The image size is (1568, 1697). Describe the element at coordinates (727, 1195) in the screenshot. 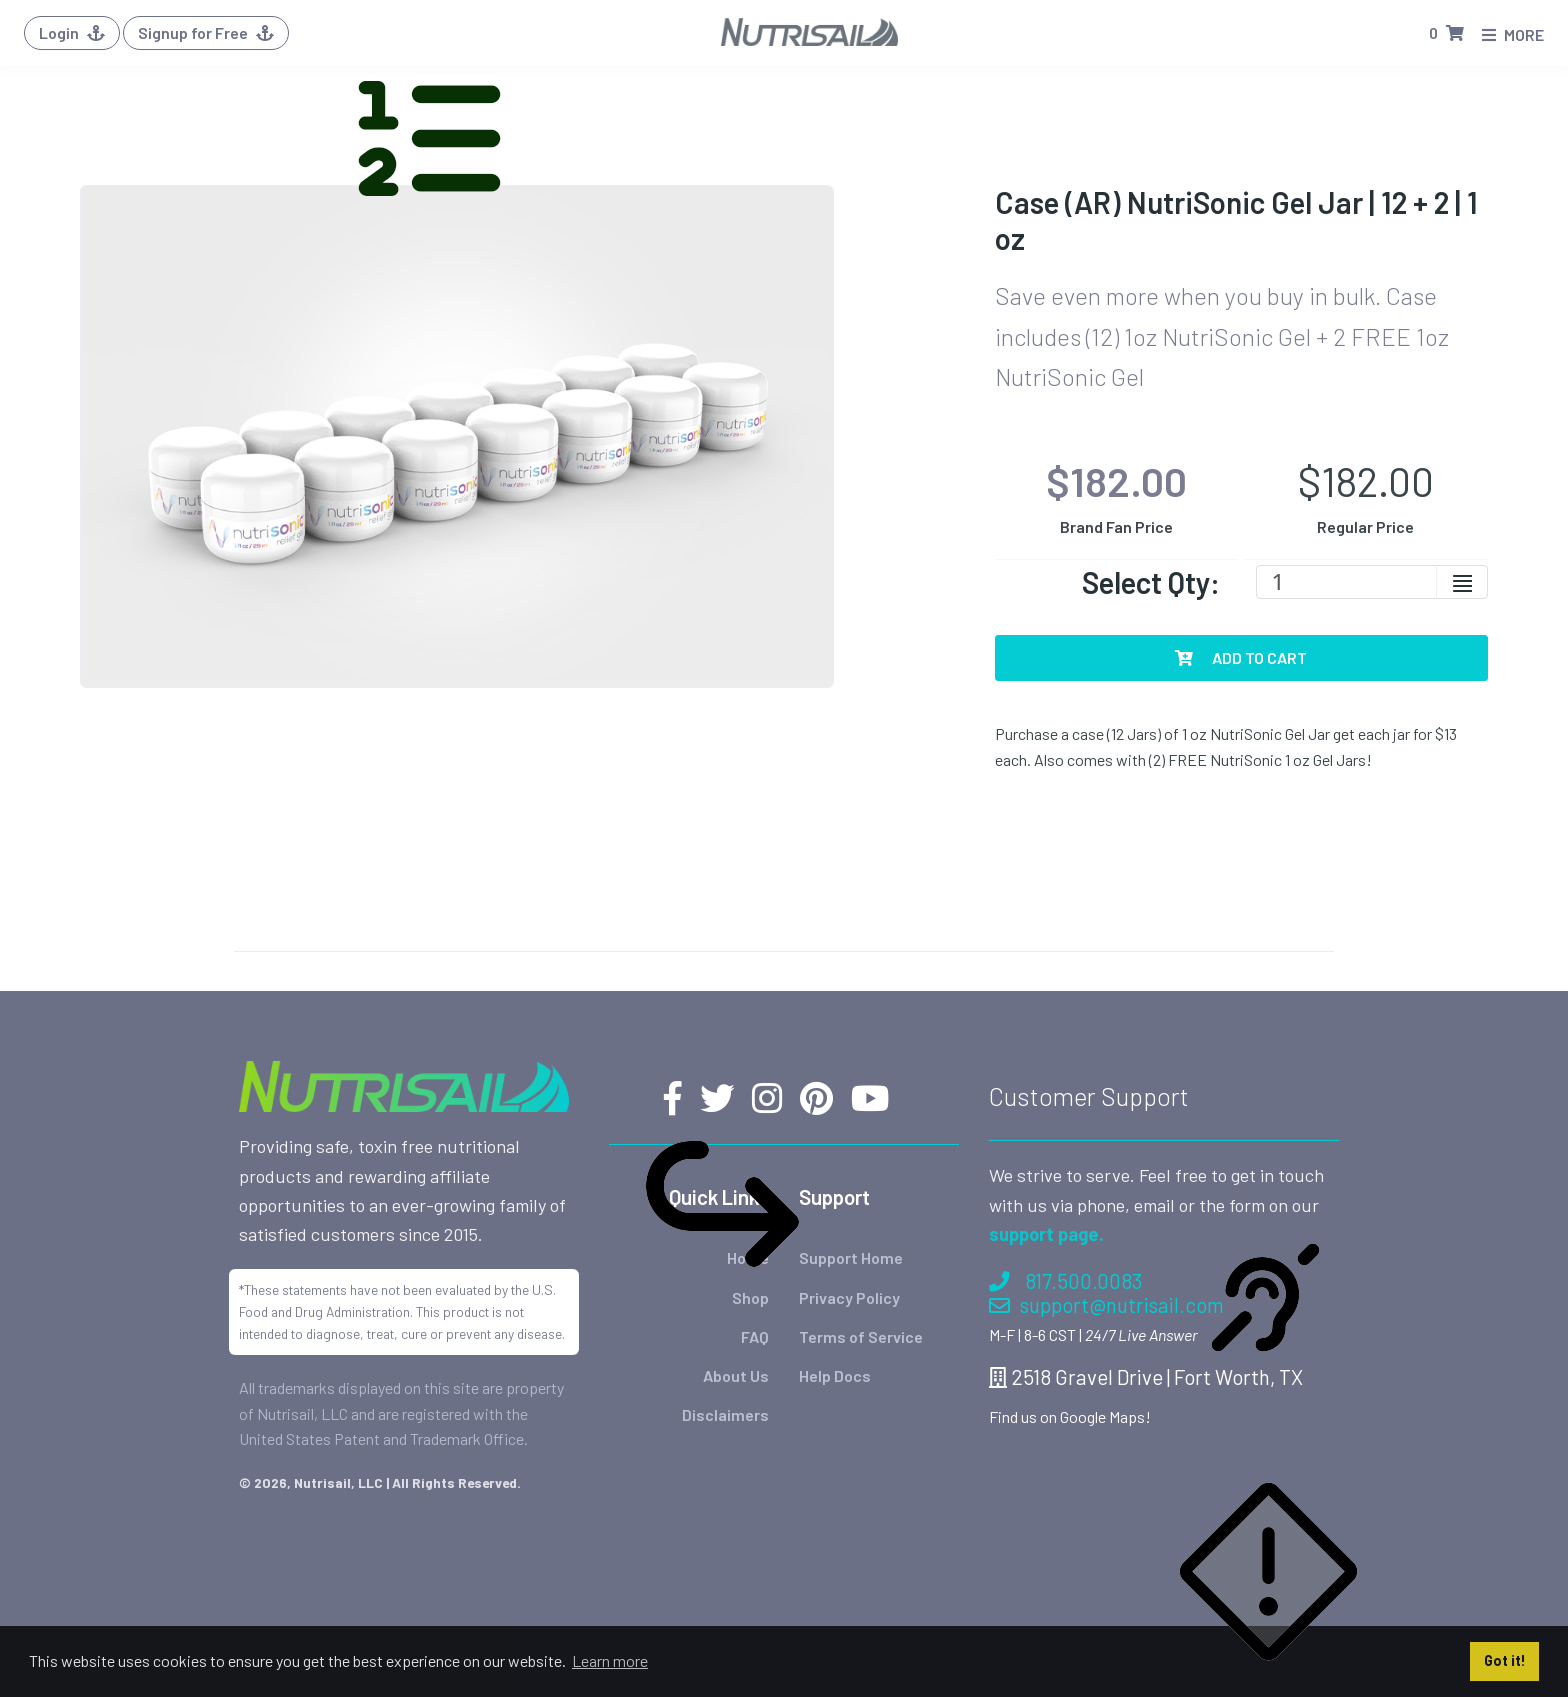

I see `go forward or navigate to next page` at that location.